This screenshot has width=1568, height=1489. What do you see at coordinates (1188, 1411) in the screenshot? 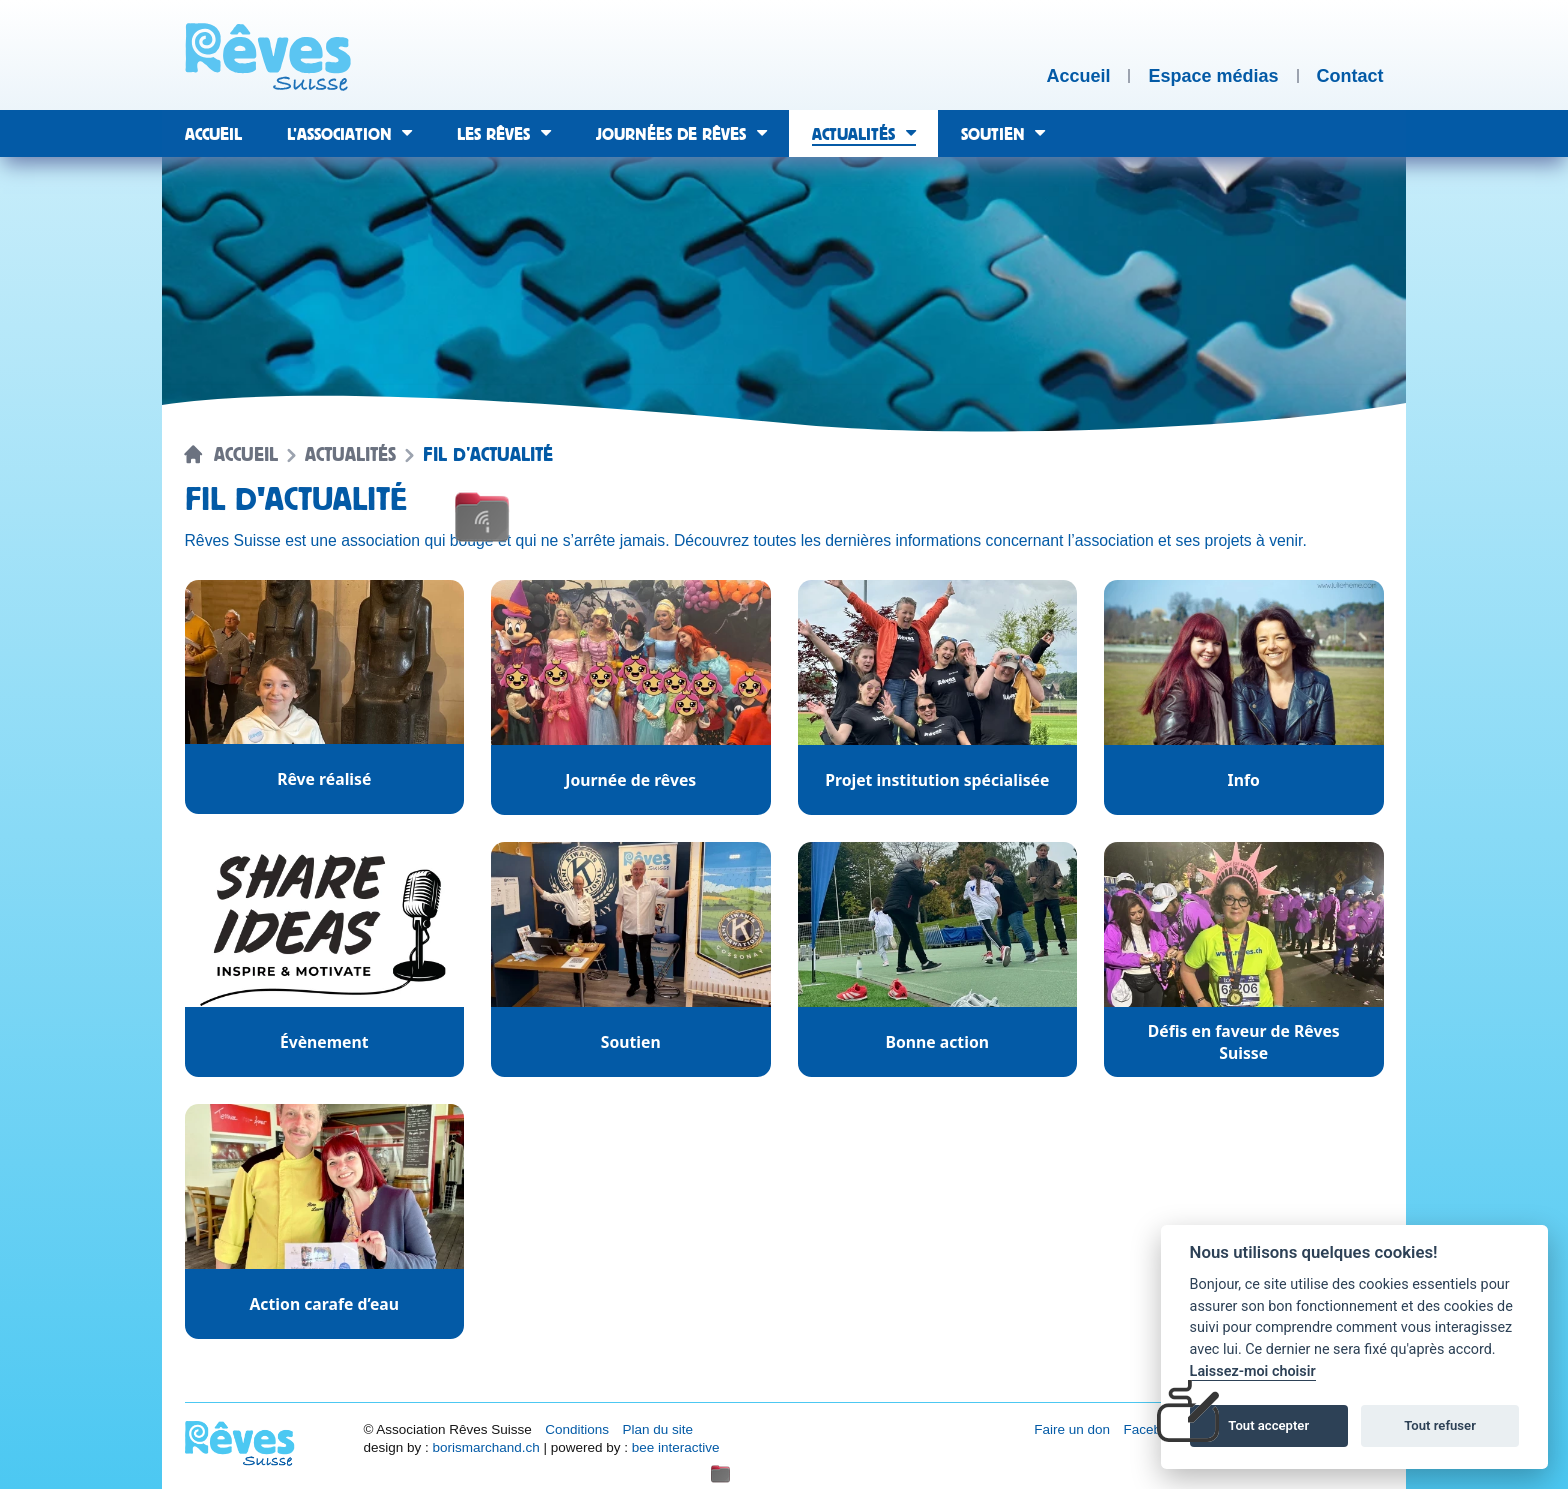
I see `configure wacom tablet settings` at bounding box center [1188, 1411].